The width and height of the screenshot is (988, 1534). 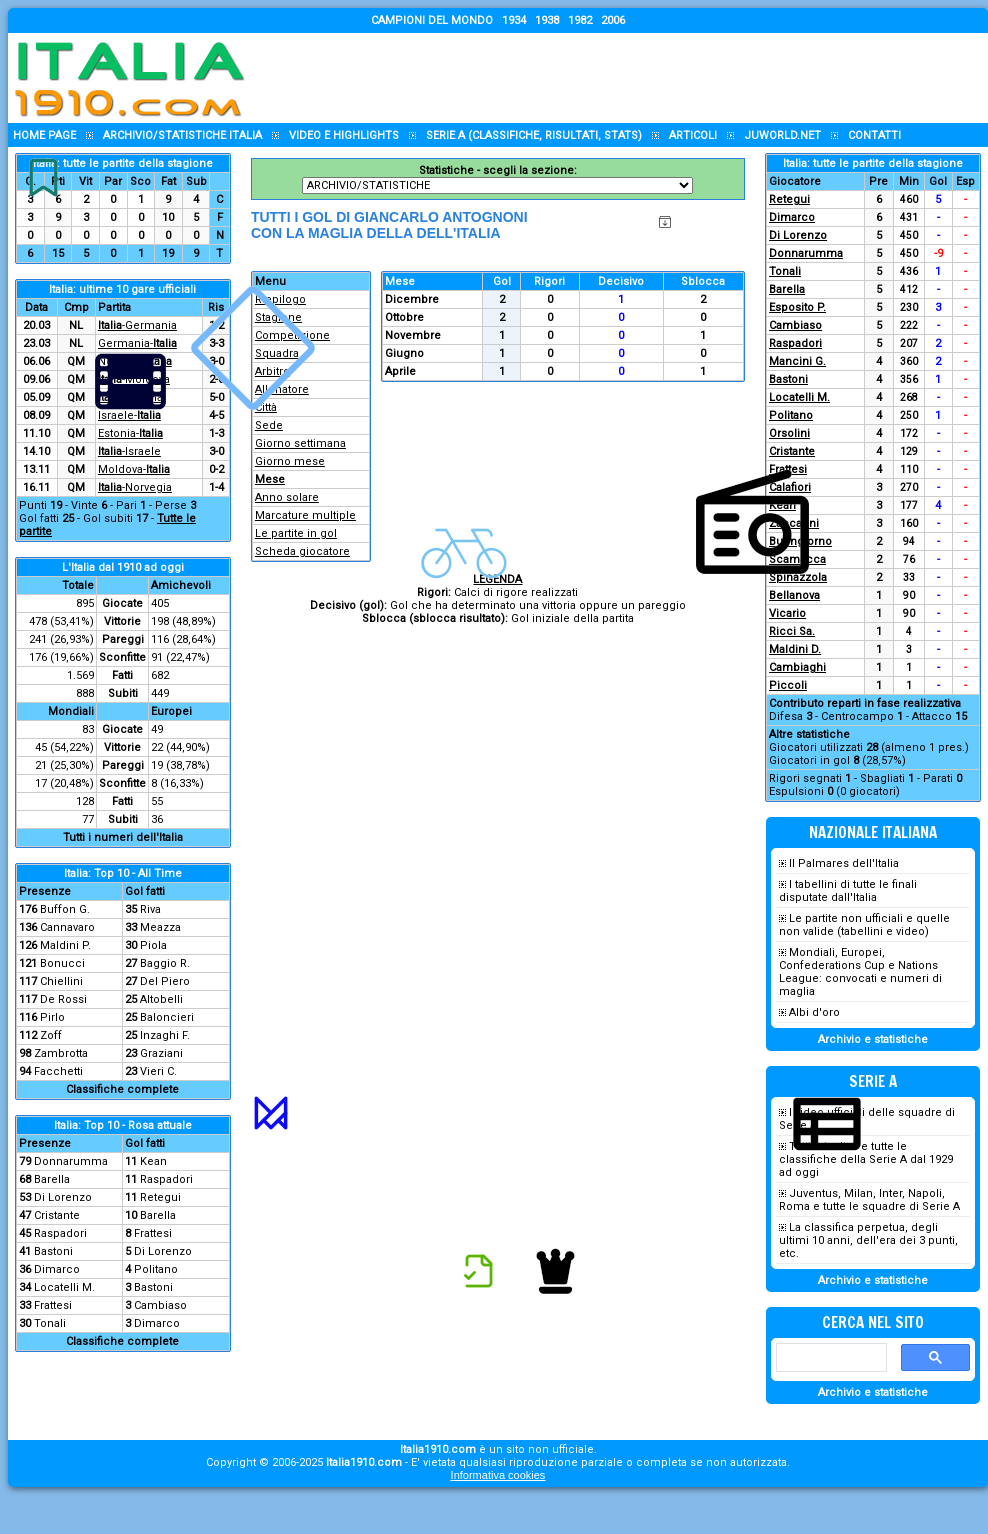 I want to click on select bicycle as transportation mode, so click(x=464, y=552).